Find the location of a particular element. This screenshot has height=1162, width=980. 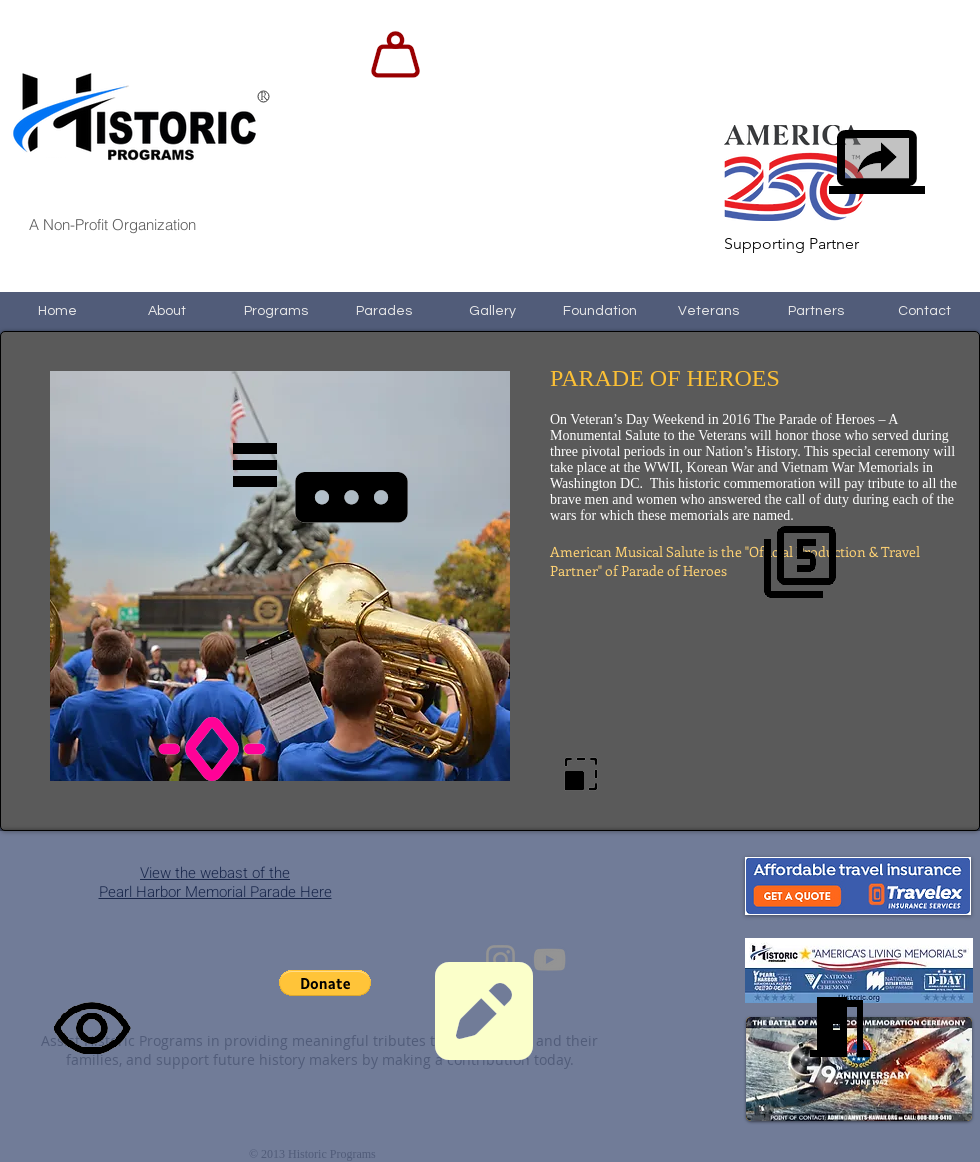

resize an element or window is located at coordinates (581, 774).